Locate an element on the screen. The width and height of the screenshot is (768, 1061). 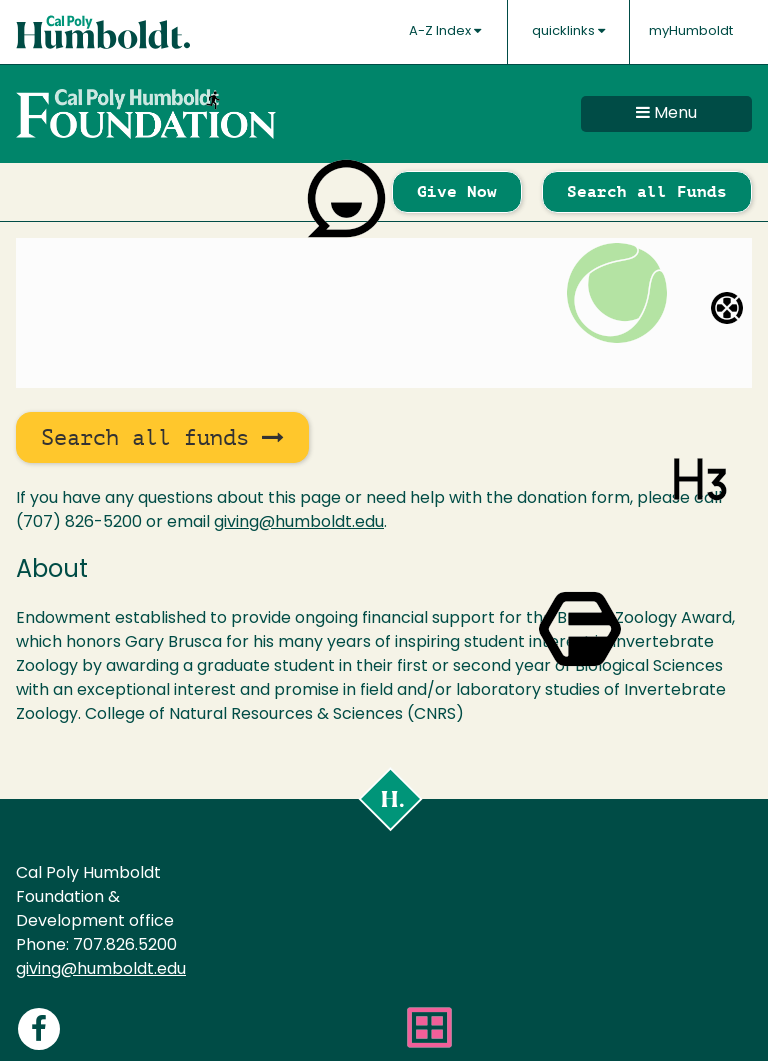
open Cinema 4D application is located at coordinates (617, 293).